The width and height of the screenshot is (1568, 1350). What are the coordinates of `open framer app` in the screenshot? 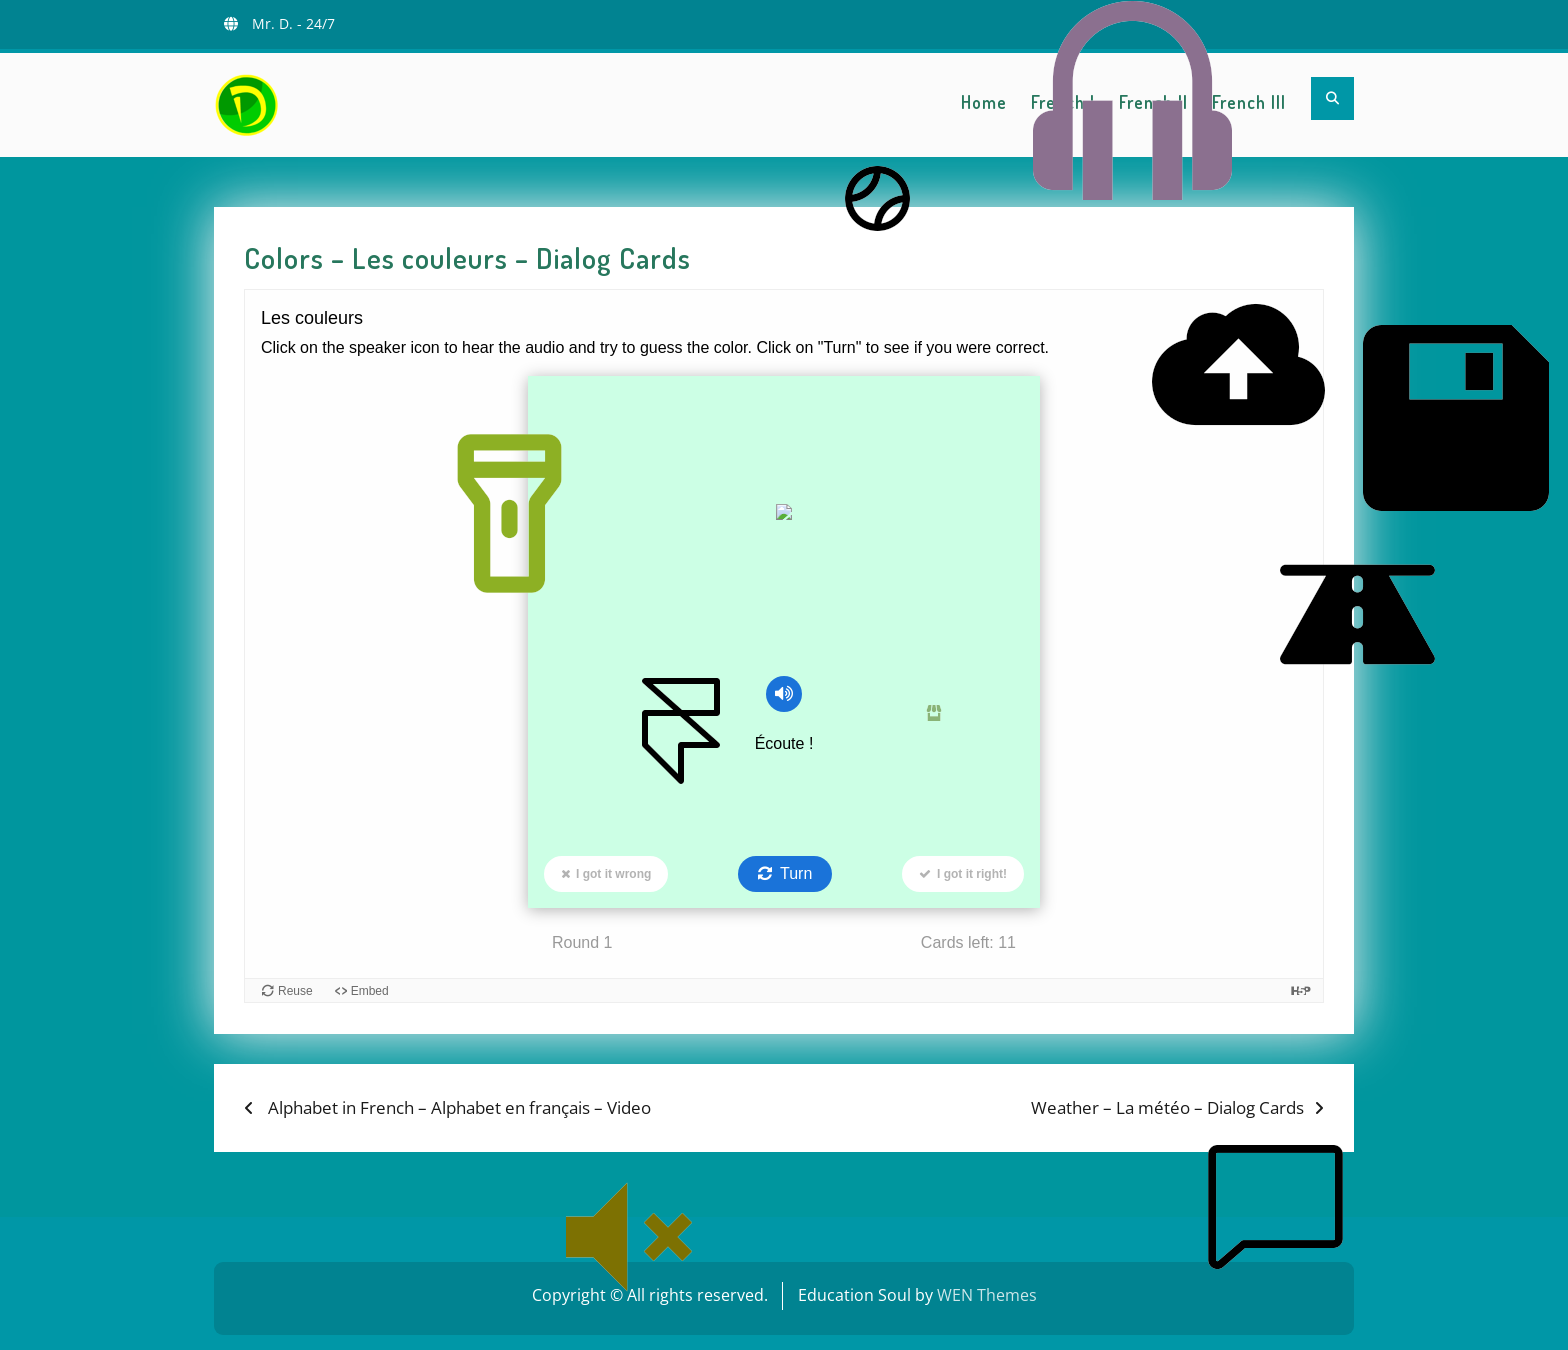 It's located at (681, 725).